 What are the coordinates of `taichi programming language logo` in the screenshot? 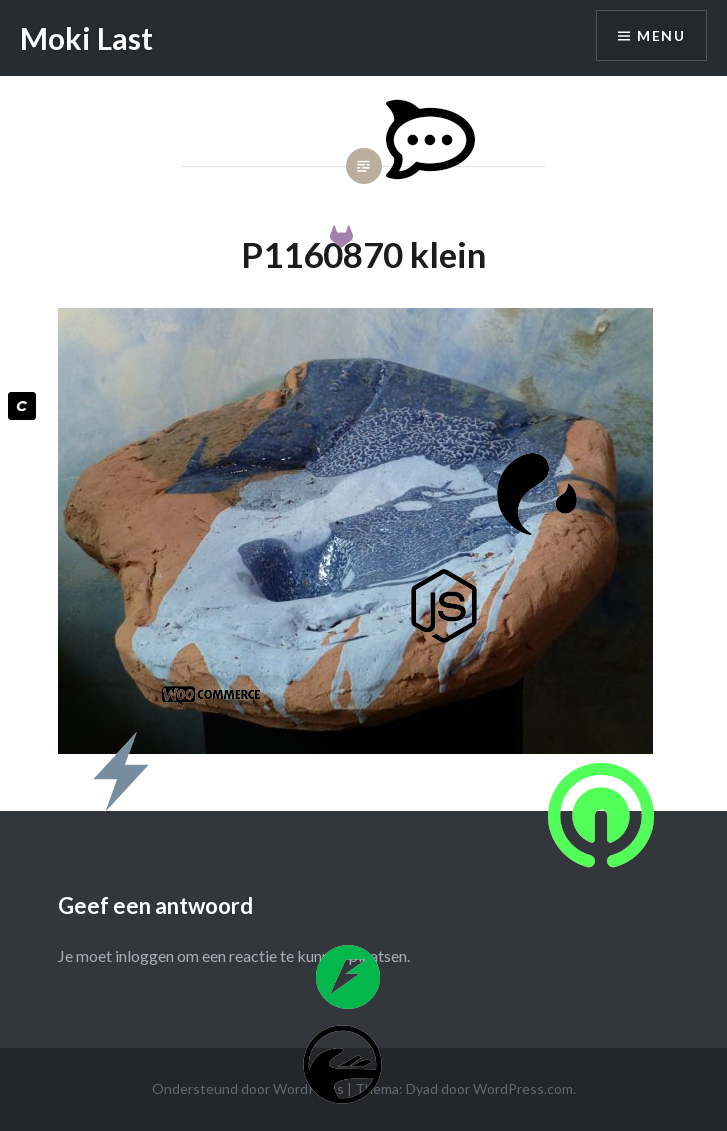 It's located at (537, 494).